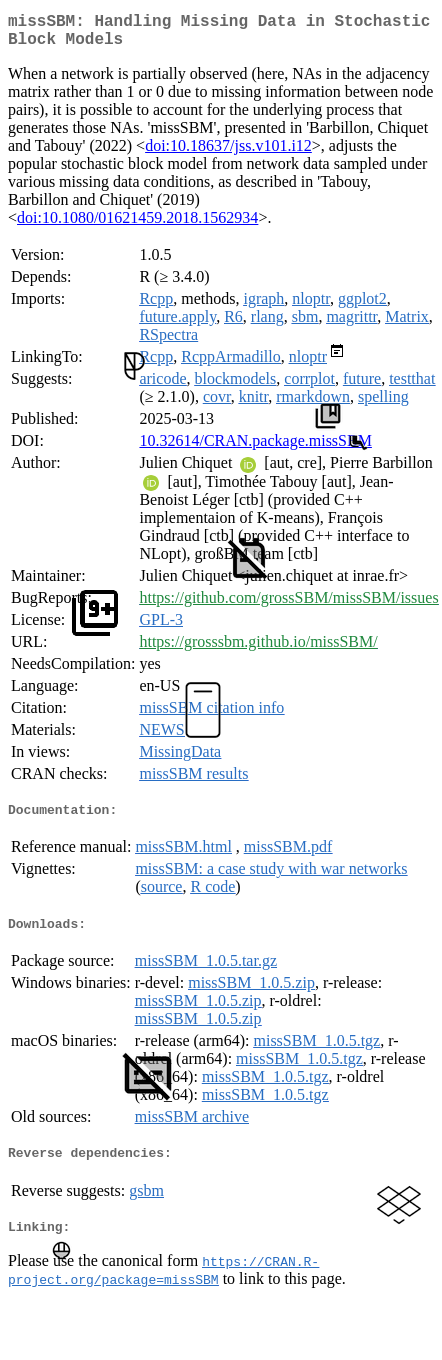 The image size is (442, 1360). What do you see at coordinates (61, 1250) in the screenshot?
I see `browse asian or rice-based food options` at bounding box center [61, 1250].